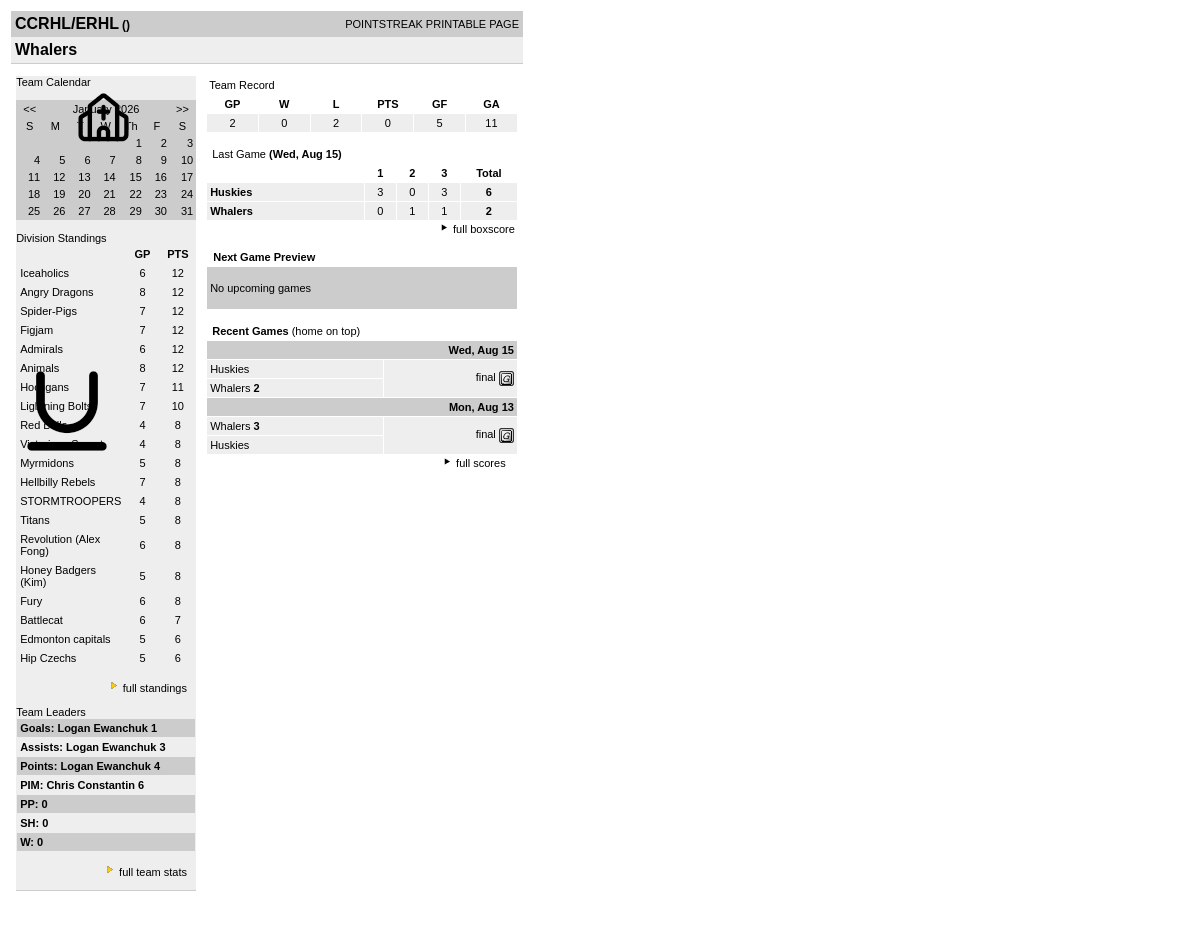 The image size is (1204, 926). I want to click on view nearby churches or places of worship, so click(103, 118).